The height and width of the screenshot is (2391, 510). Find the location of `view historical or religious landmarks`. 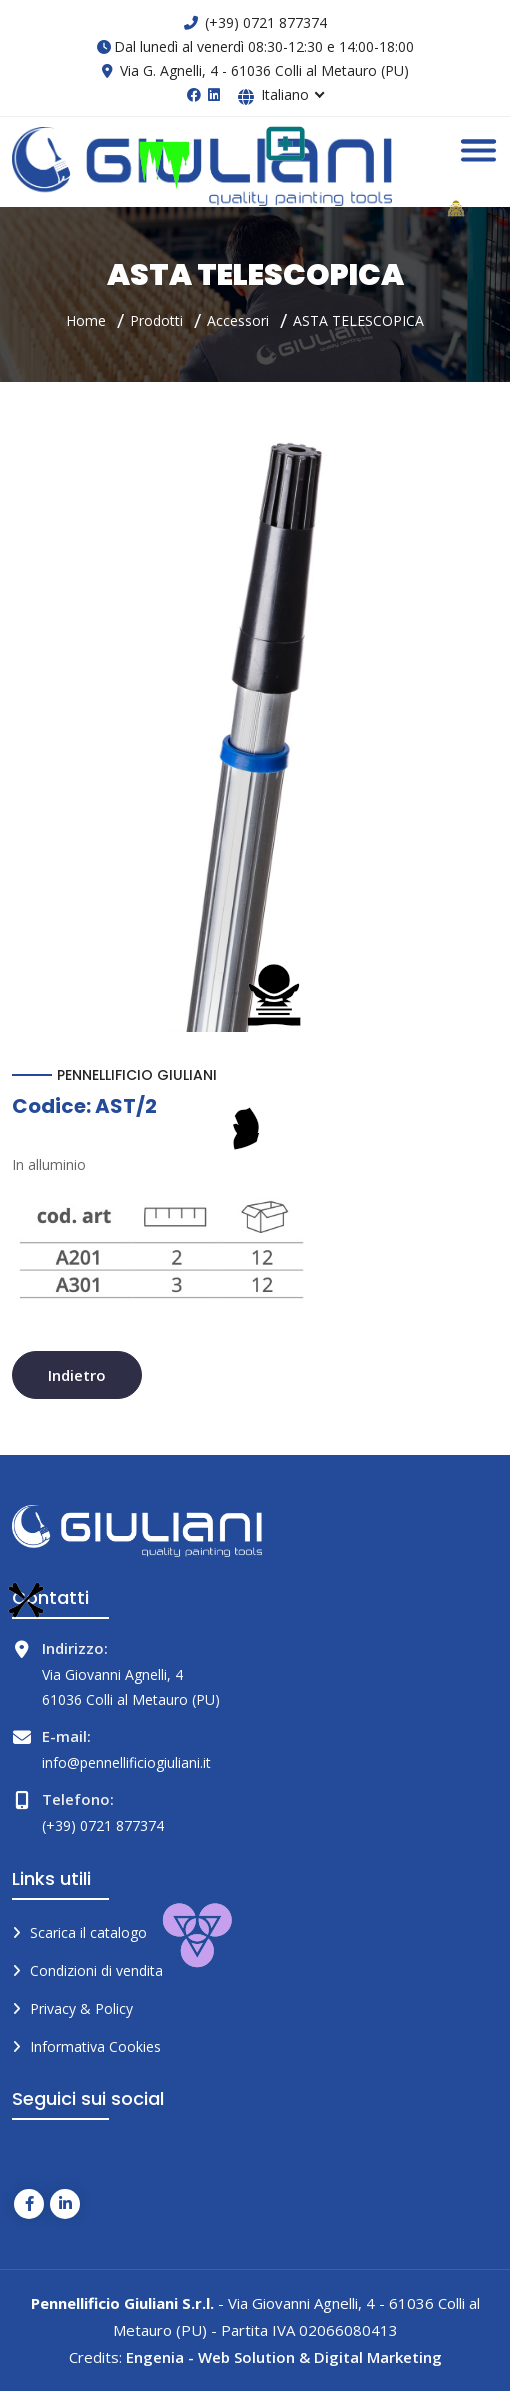

view historical or religious landmarks is located at coordinates (456, 208).